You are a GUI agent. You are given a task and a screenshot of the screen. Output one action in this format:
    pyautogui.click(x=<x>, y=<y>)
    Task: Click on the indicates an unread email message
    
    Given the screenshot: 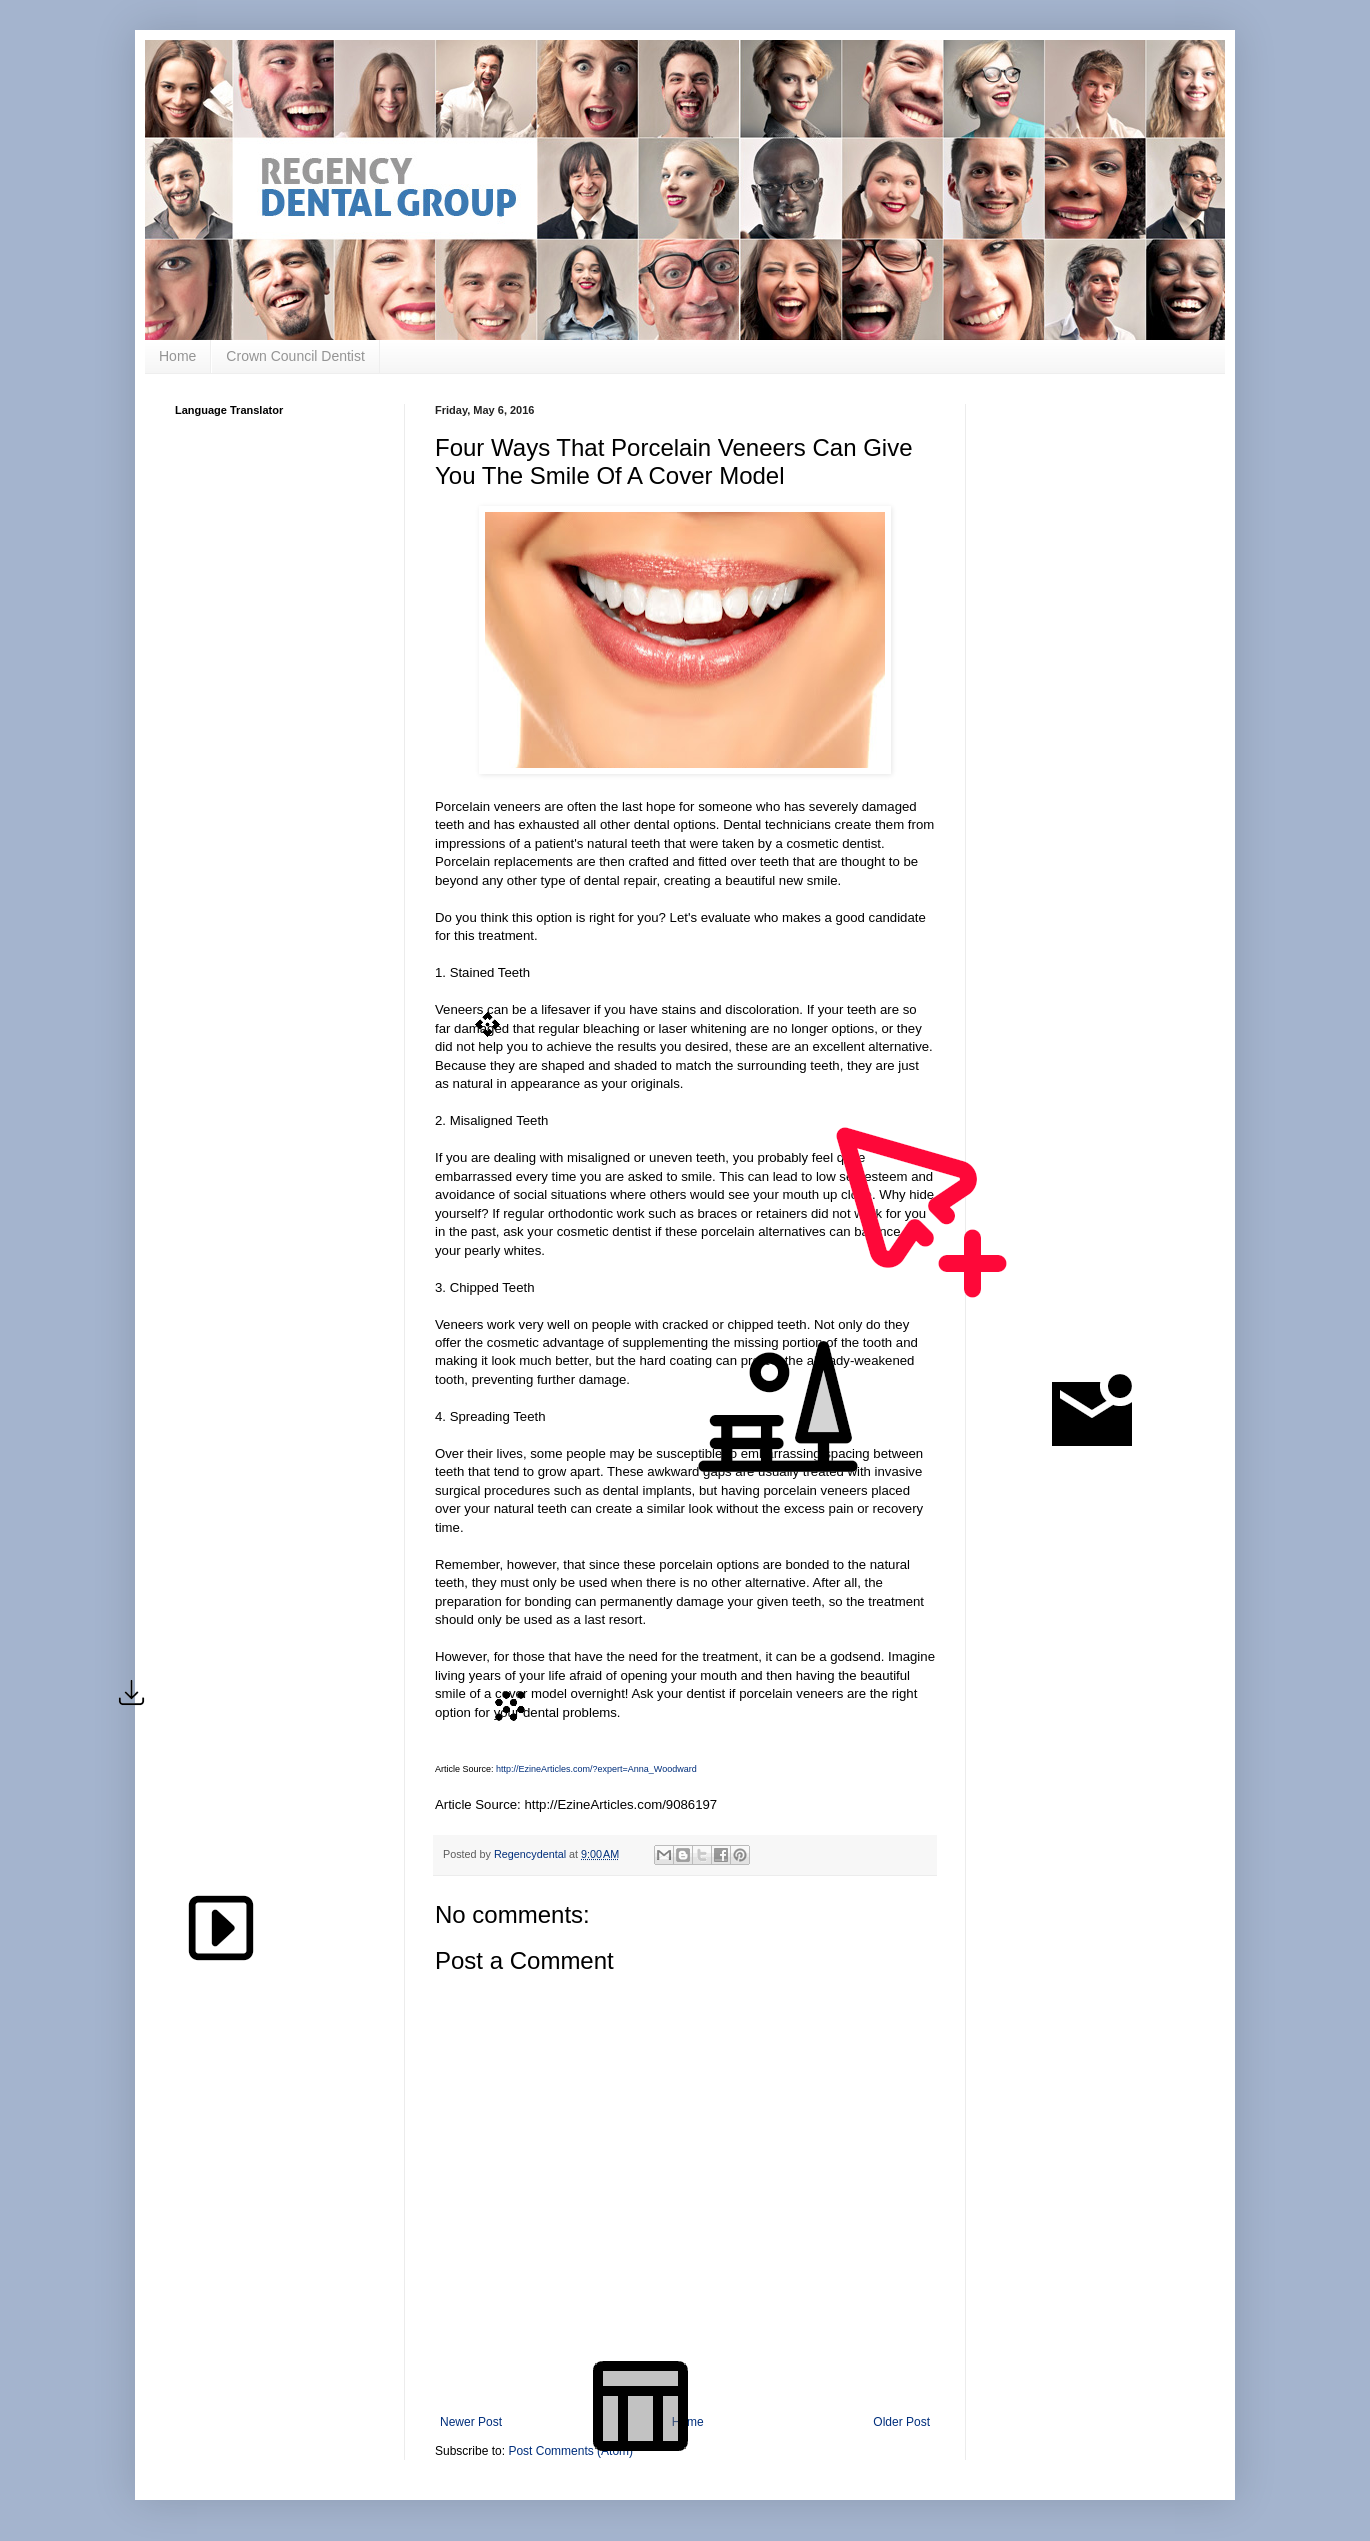 What is the action you would take?
    pyautogui.click(x=1092, y=1414)
    